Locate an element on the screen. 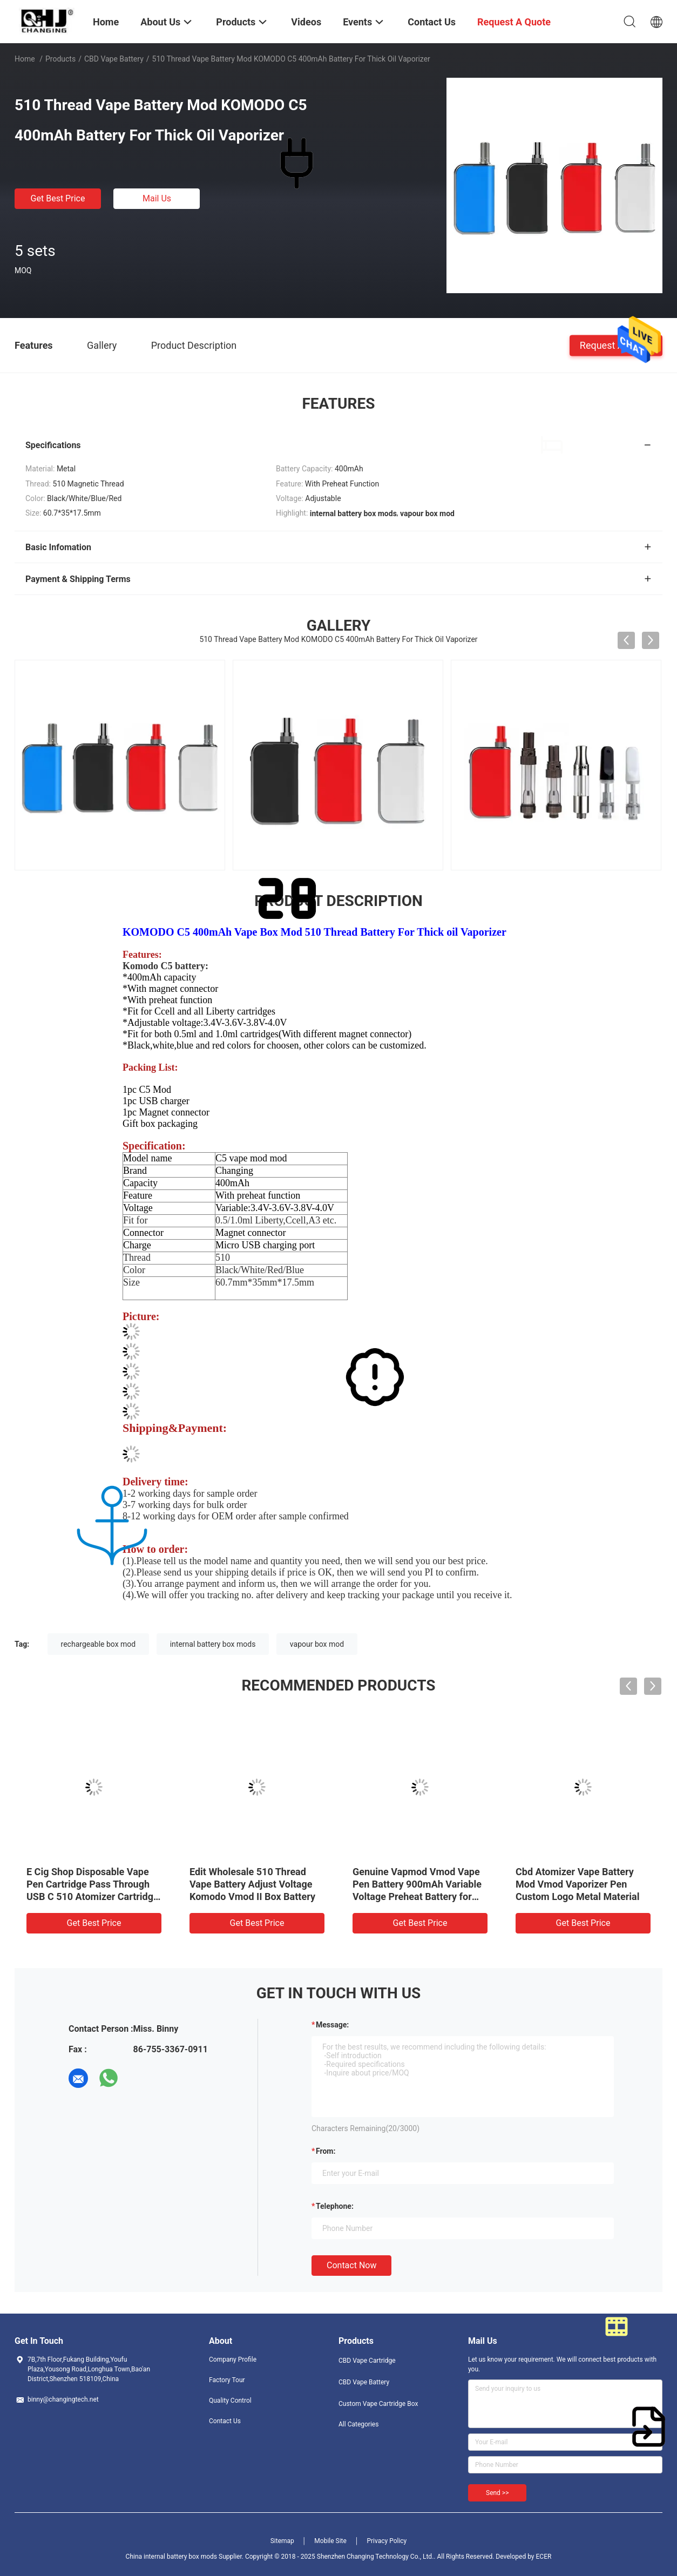 The image size is (677, 2576). indicates day 28 on a calendar is located at coordinates (287, 898).